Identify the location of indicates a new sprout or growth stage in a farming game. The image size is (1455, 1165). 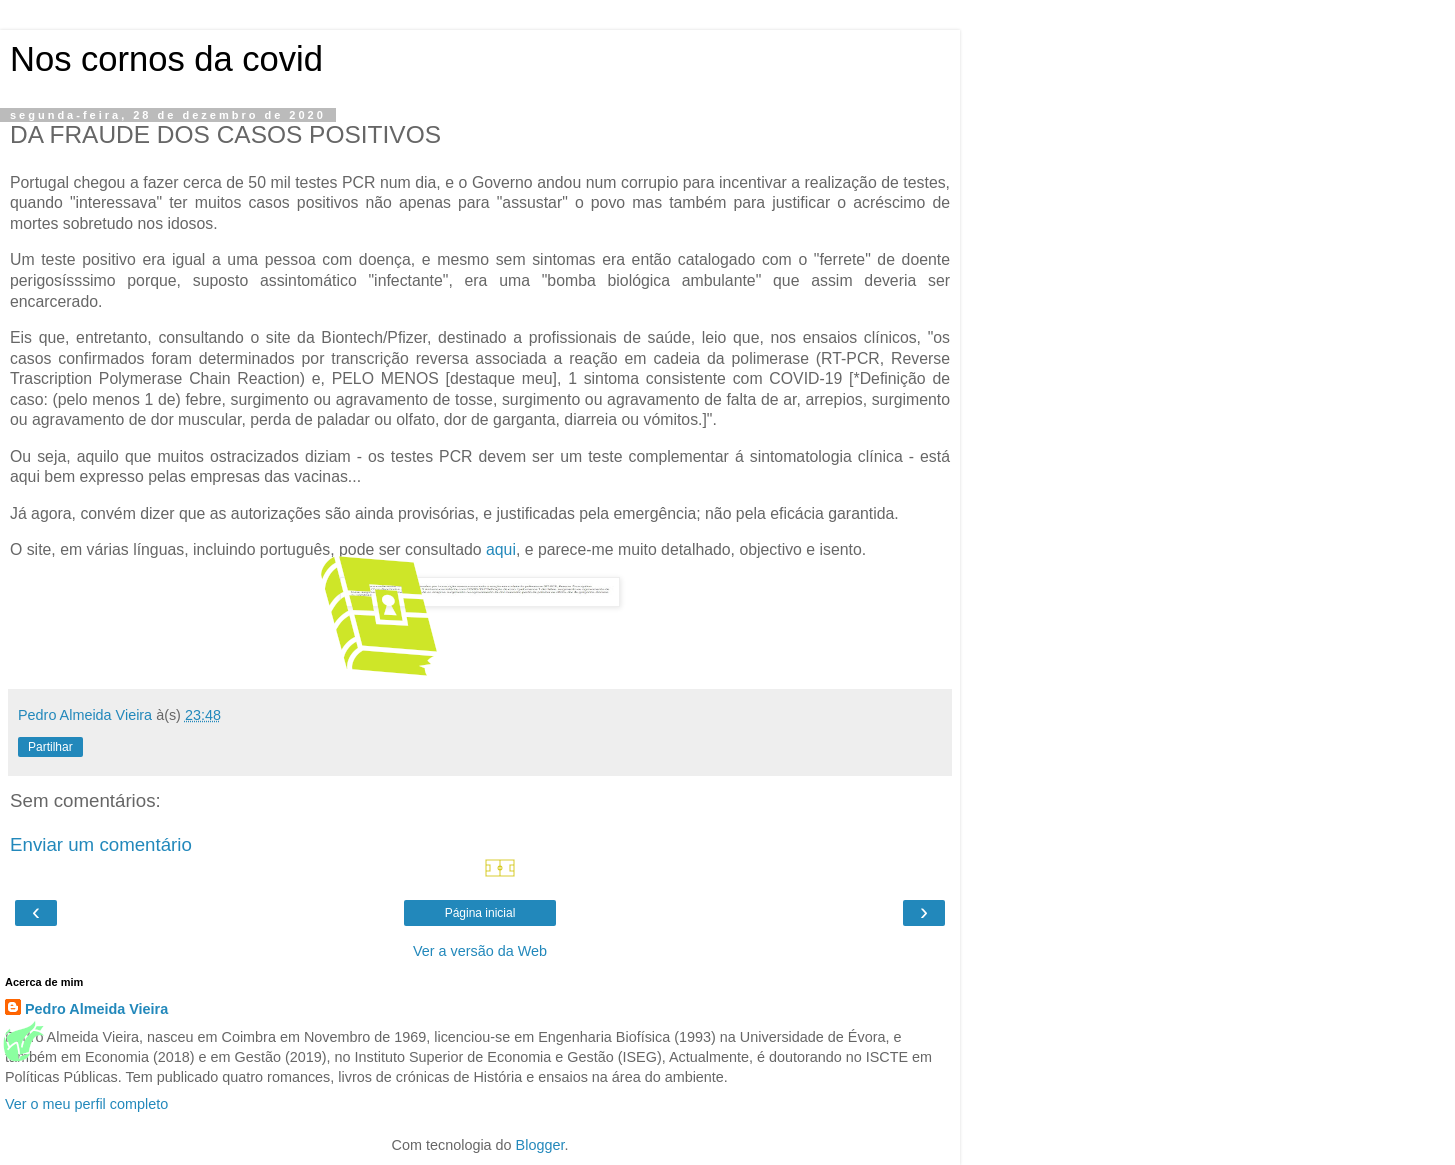
(24, 1041).